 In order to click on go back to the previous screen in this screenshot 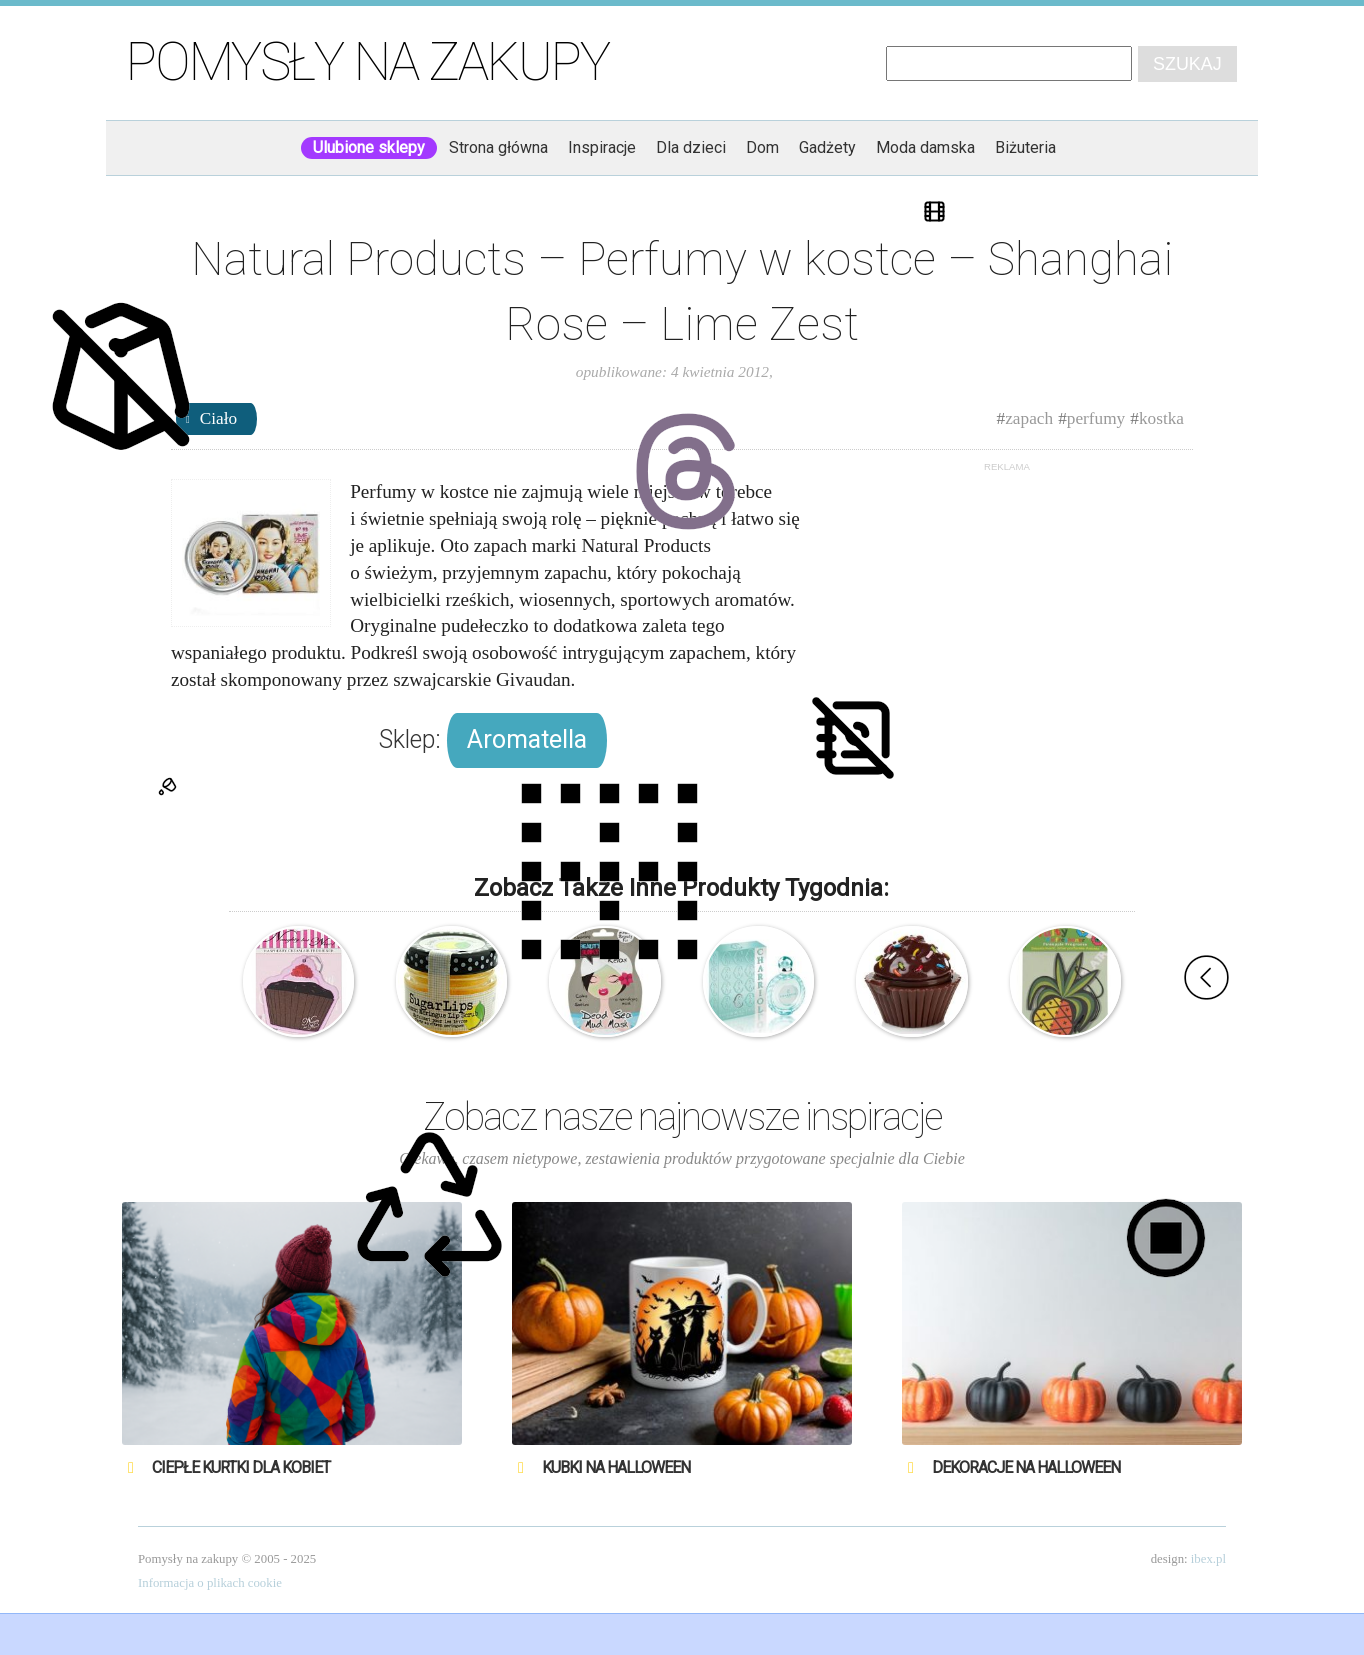, I will do `click(1206, 977)`.